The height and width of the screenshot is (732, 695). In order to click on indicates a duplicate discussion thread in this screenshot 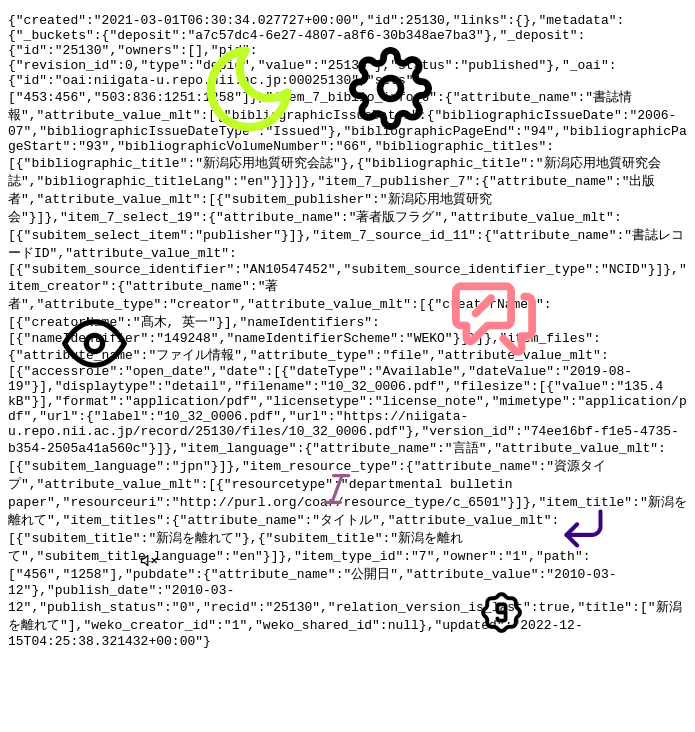, I will do `click(494, 319)`.